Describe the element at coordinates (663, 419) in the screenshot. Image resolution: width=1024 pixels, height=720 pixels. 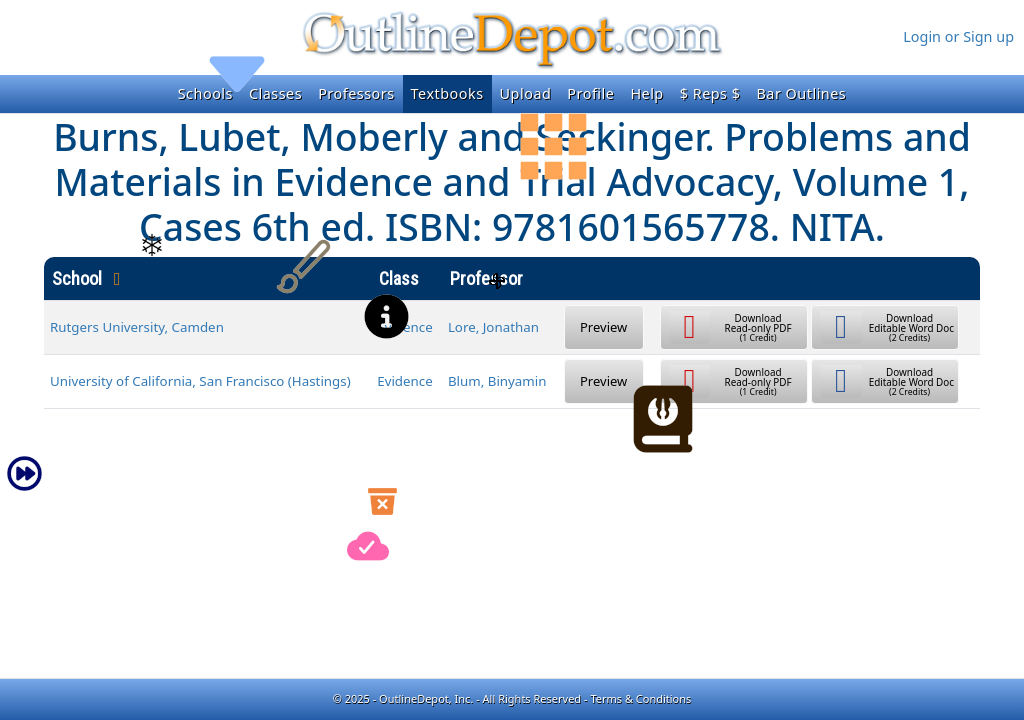
I see `access the journal of the whills or star wars lore reference` at that location.